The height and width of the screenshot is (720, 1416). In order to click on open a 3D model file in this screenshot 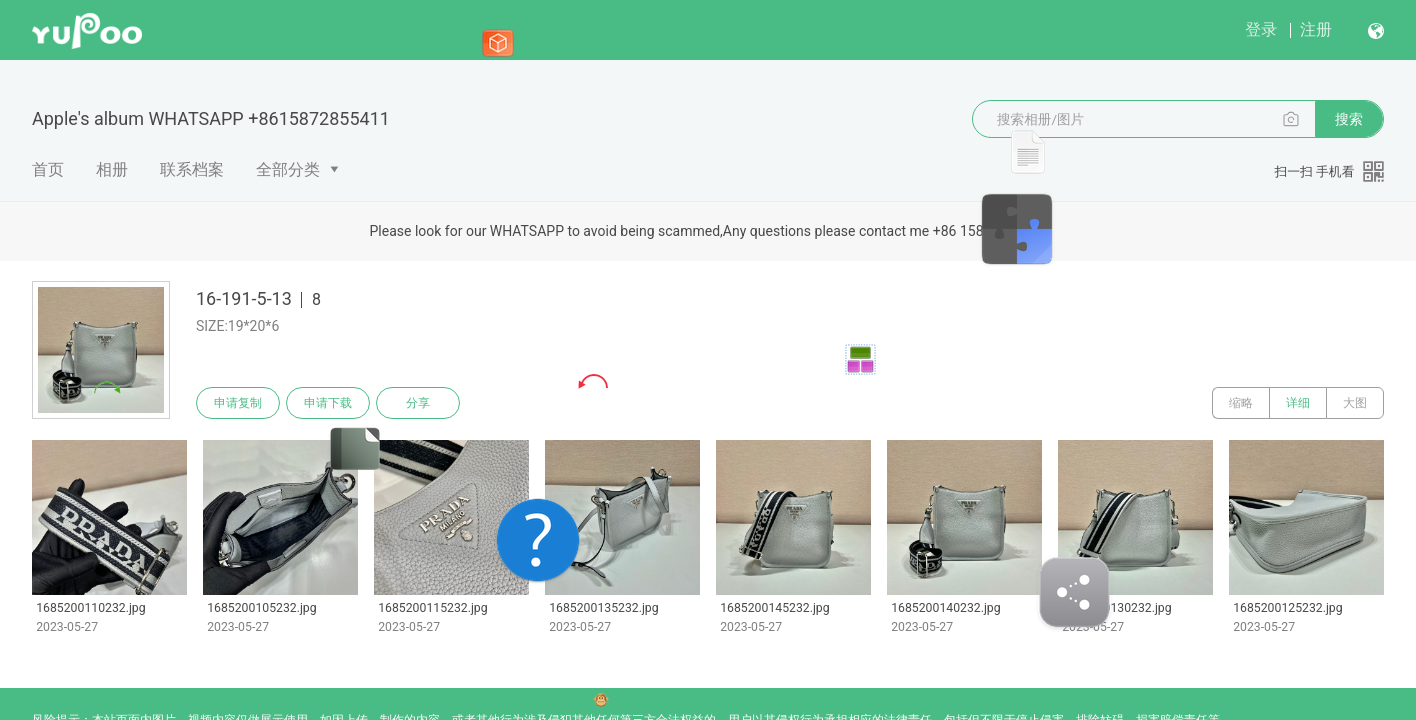, I will do `click(498, 42)`.